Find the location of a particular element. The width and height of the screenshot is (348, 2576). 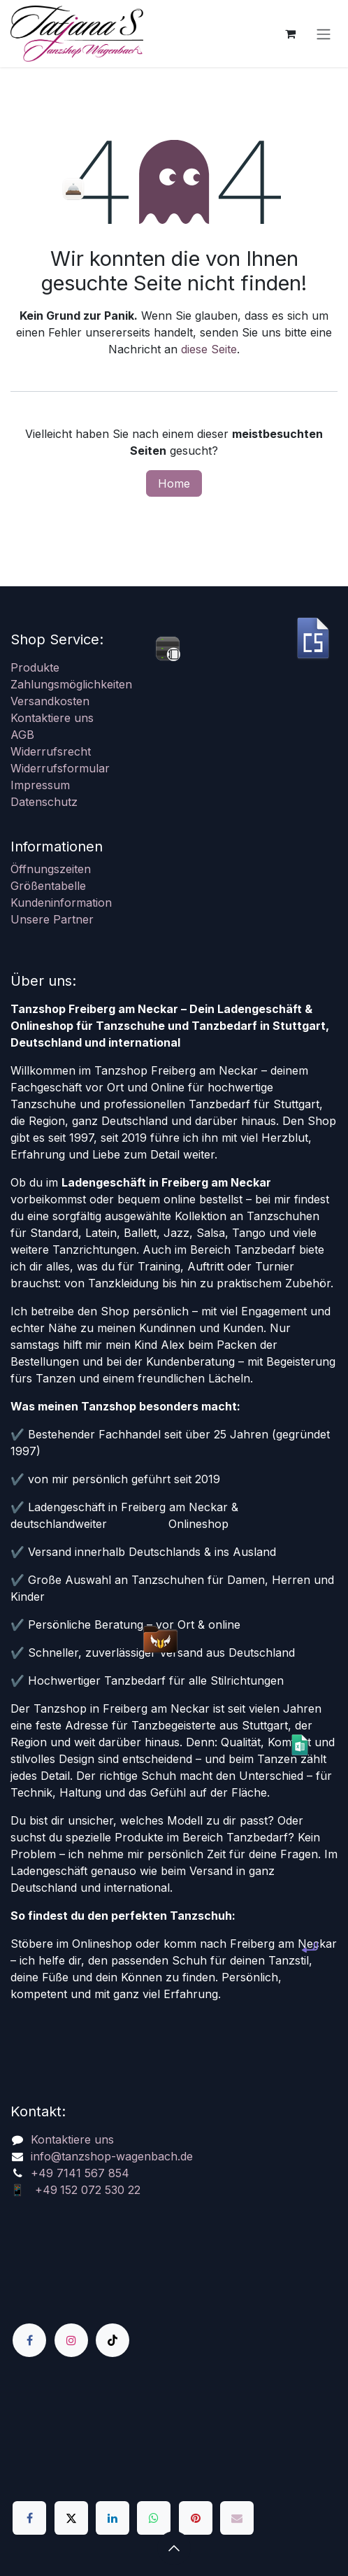

configure ldap server connection settings is located at coordinates (168, 649).